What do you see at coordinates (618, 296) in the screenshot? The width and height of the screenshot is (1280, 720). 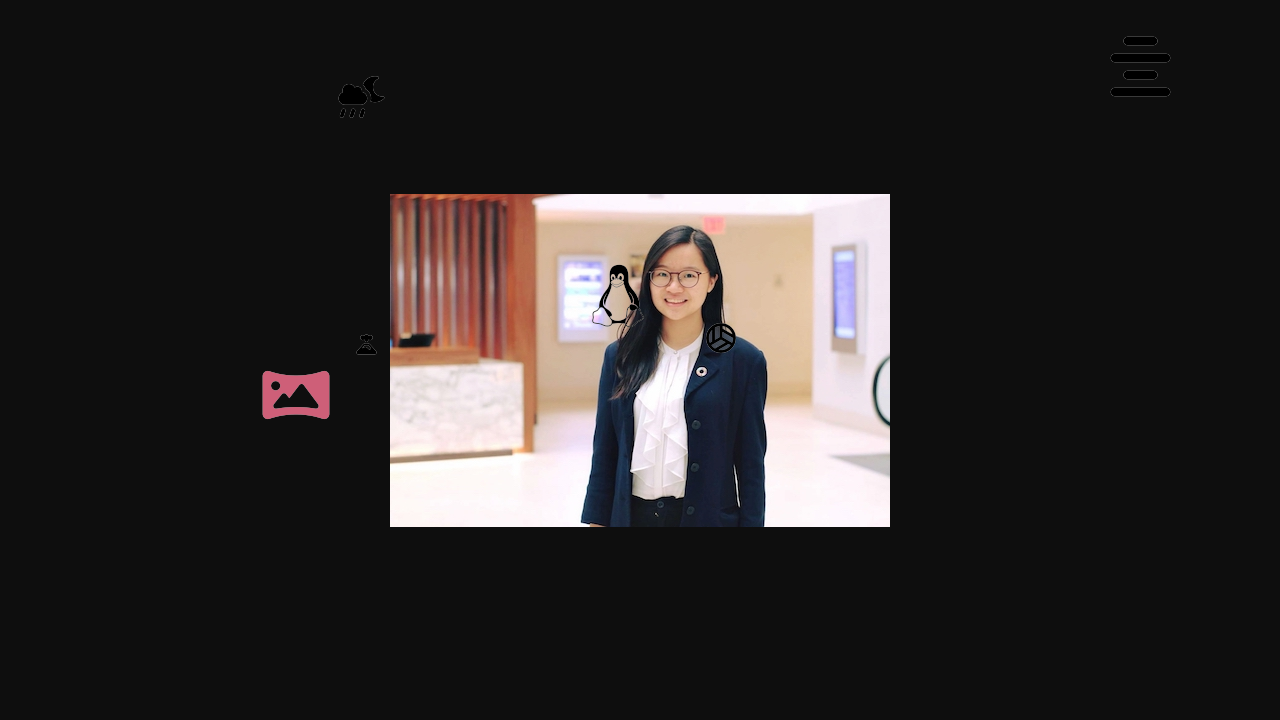 I see `indicates linux operating system compatibility` at bounding box center [618, 296].